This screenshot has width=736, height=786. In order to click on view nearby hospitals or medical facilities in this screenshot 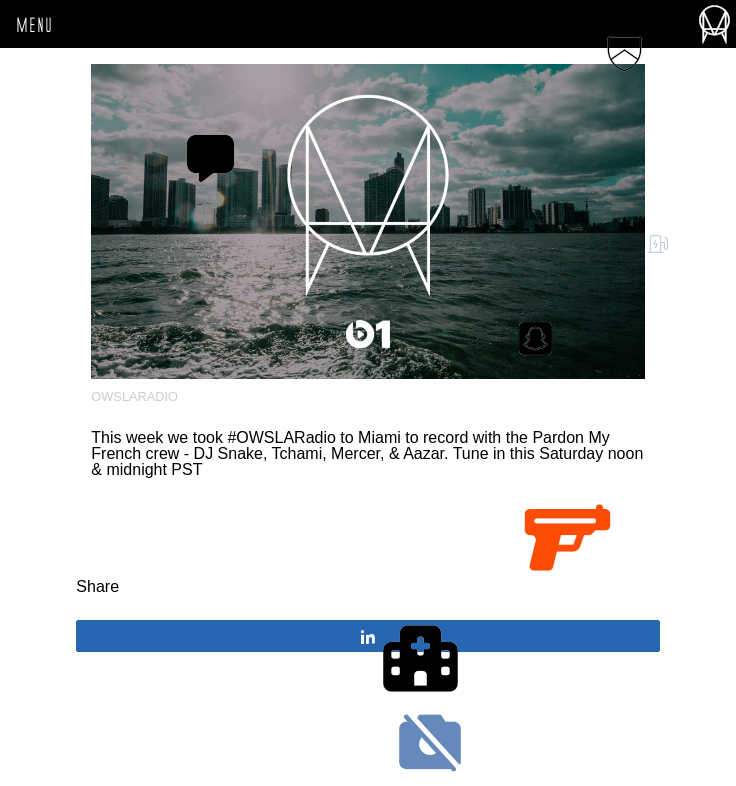, I will do `click(420, 658)`.